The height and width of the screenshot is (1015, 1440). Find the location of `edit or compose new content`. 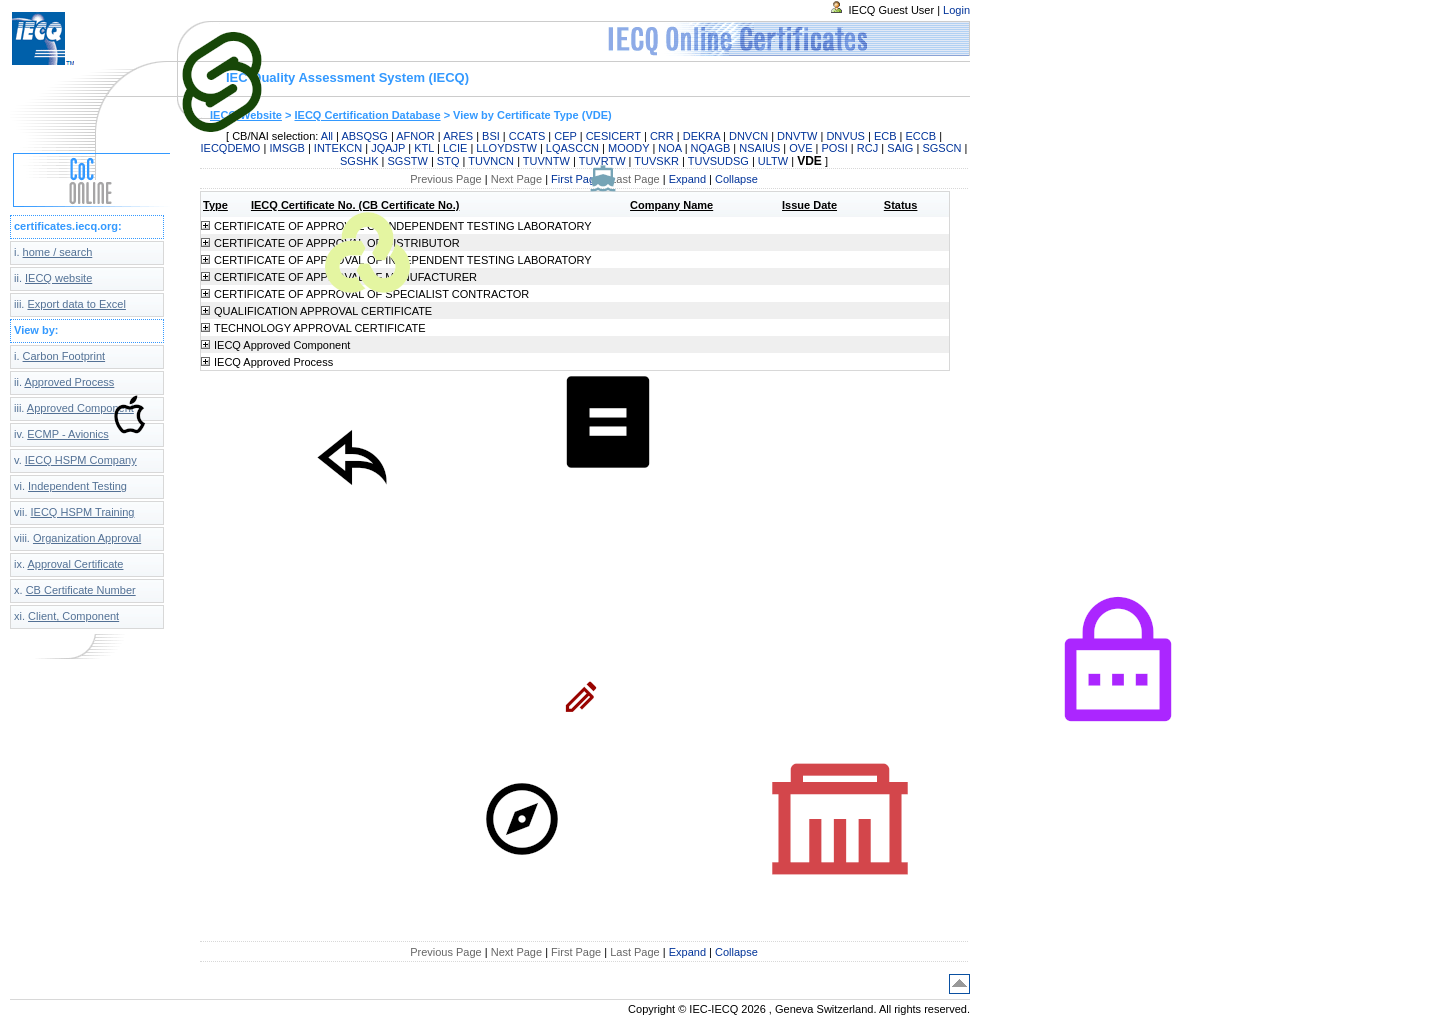

edit or compose new content is located at coordinates (580, 697).